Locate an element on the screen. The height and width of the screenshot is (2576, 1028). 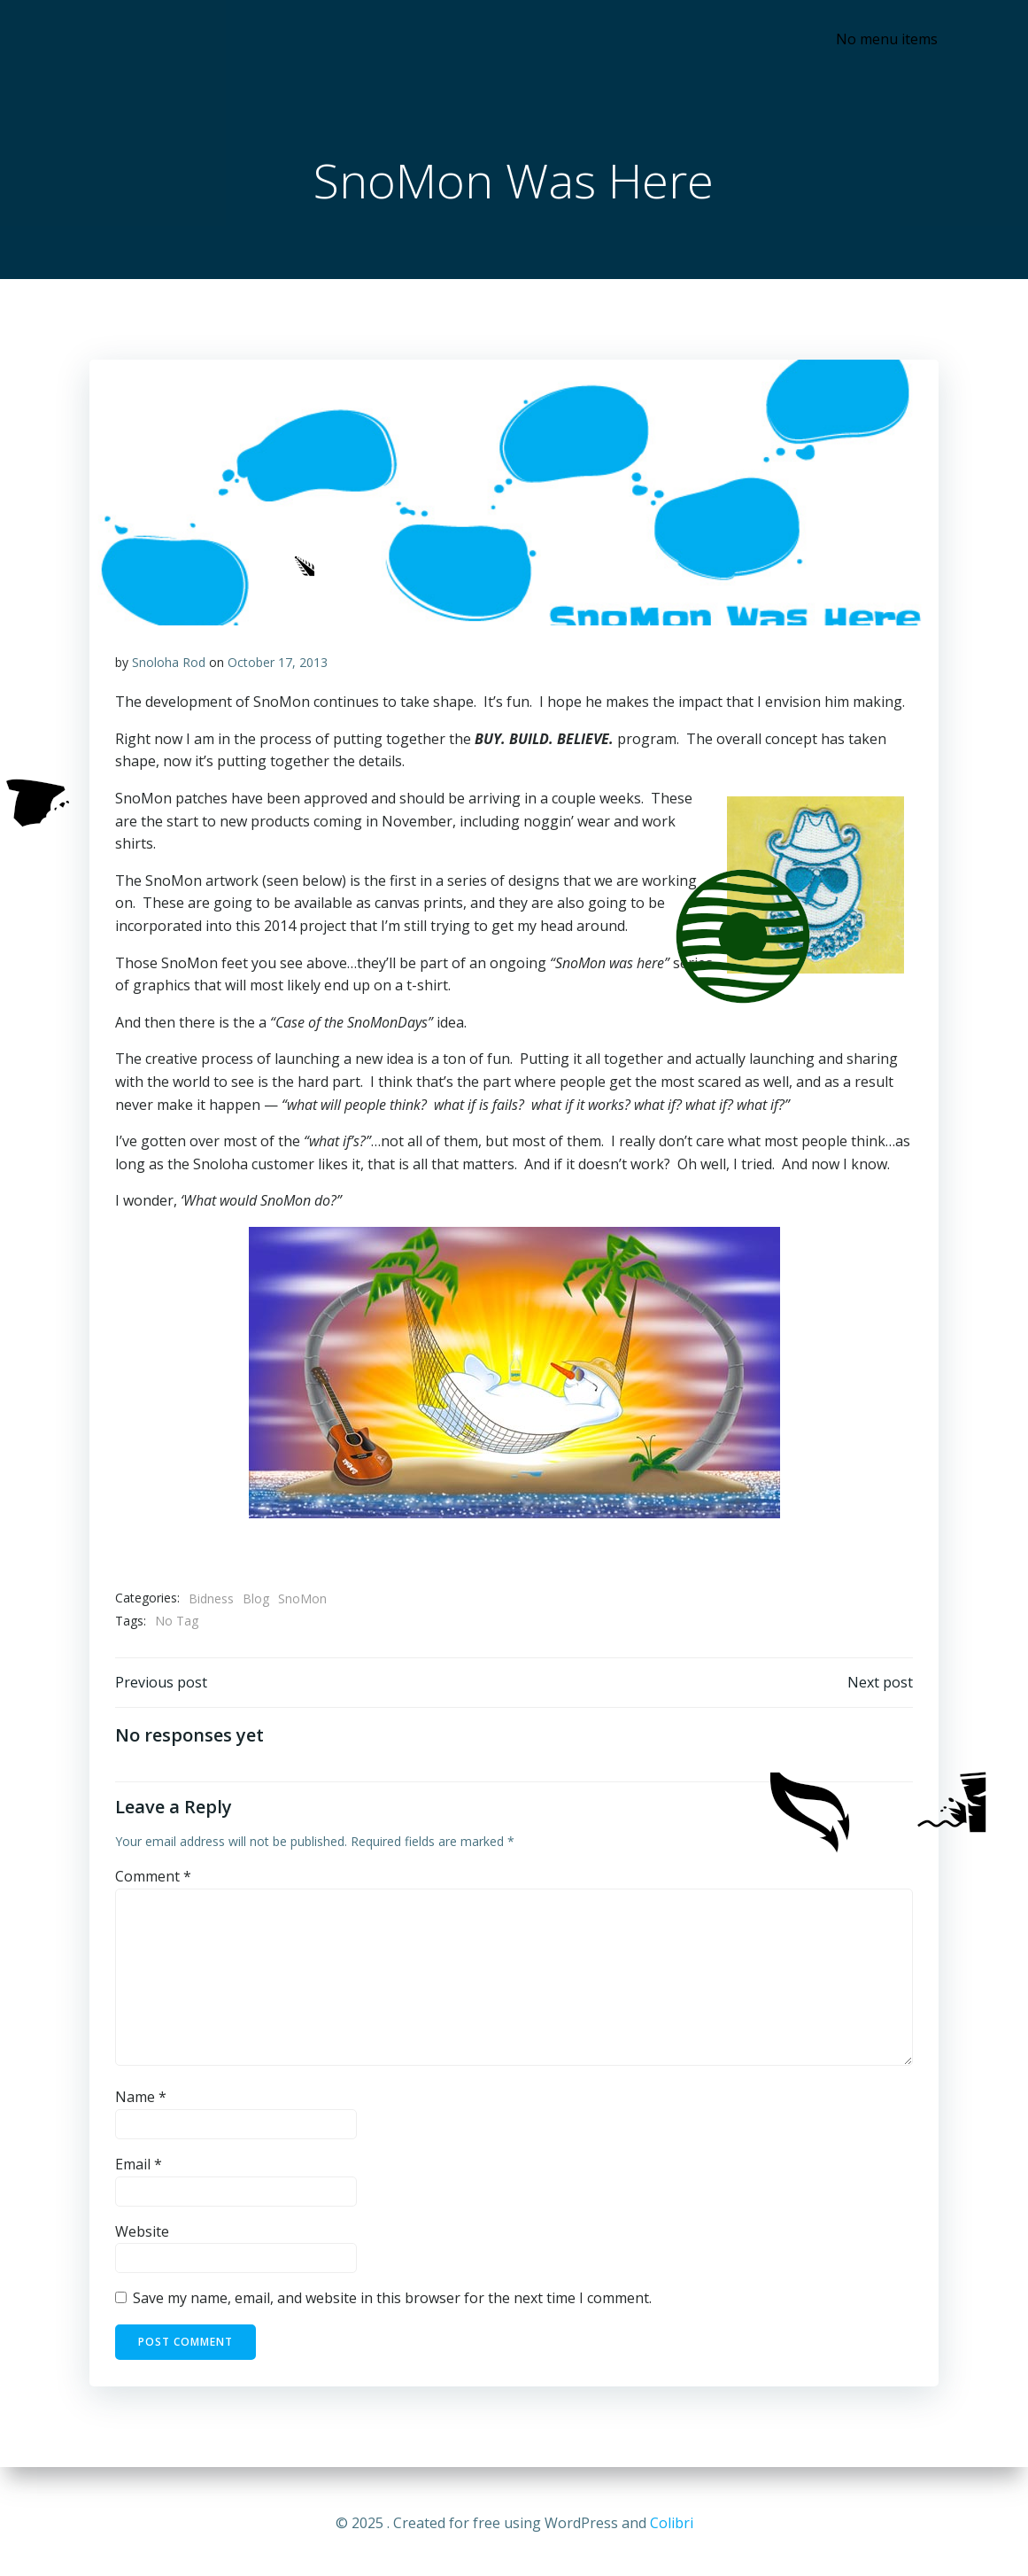
select spain as your country or region is located at coordinates (37, 803).